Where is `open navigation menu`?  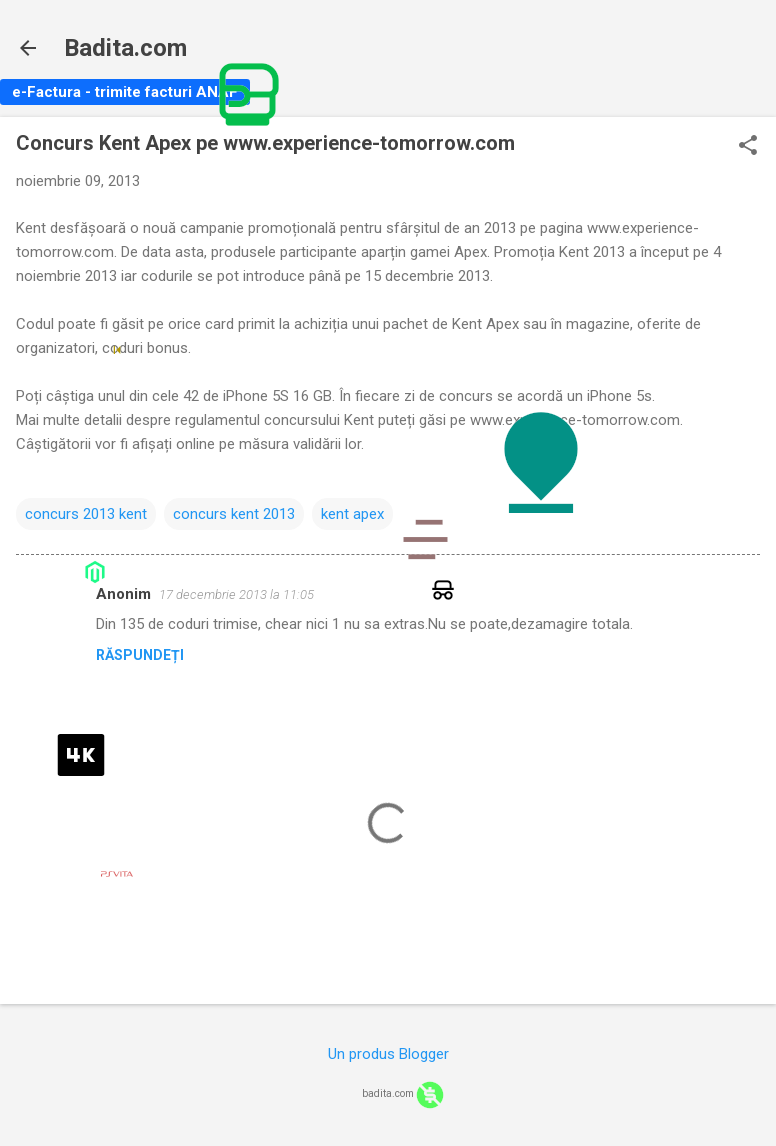
open navigation menu is located at coordinates (425, 539).